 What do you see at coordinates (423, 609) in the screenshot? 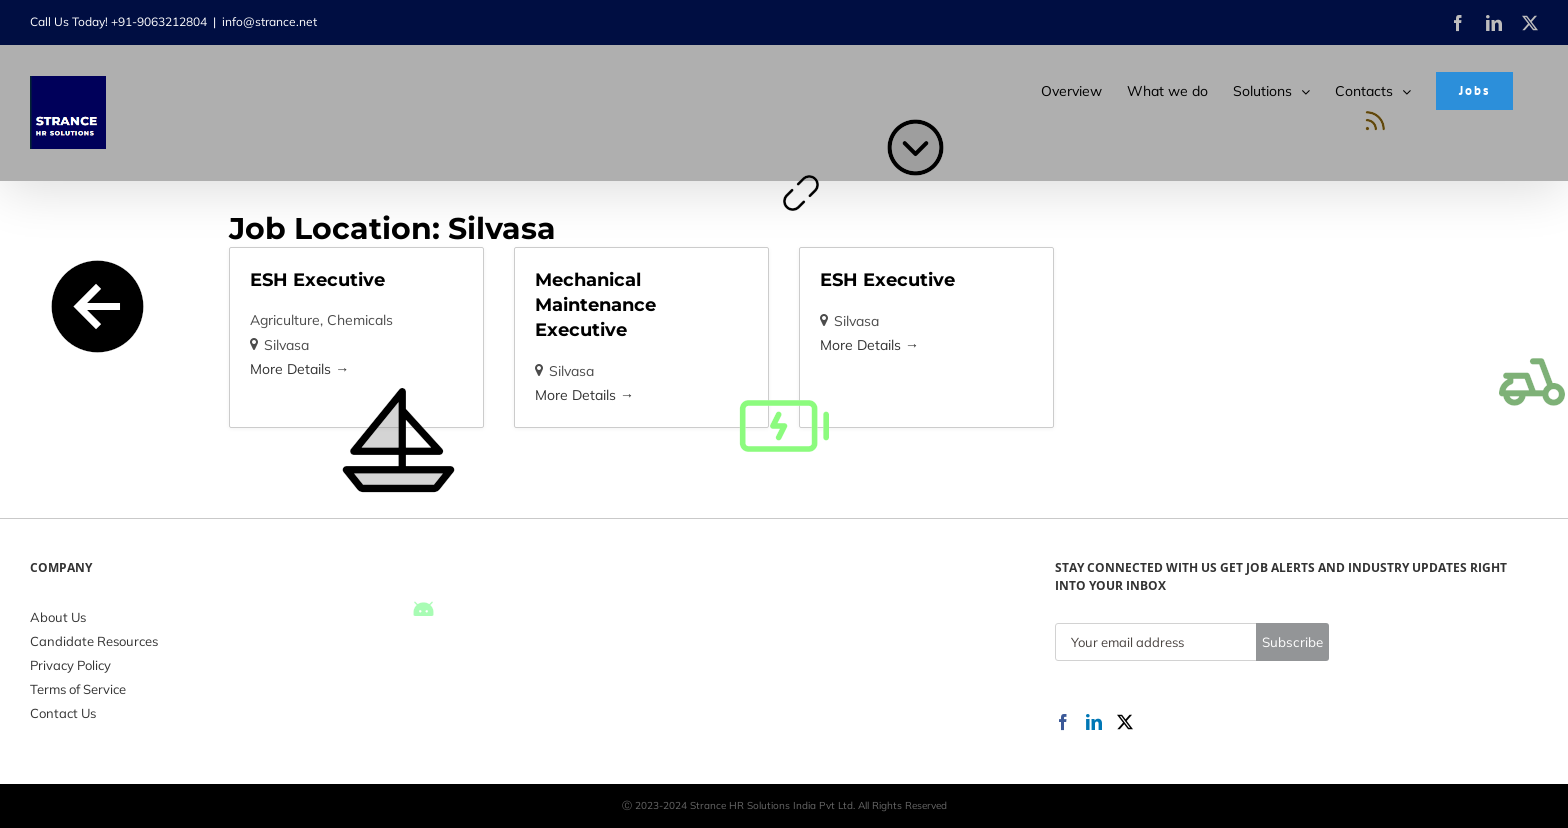
I see `android operating system indicator` at bounding box center [423, 609].